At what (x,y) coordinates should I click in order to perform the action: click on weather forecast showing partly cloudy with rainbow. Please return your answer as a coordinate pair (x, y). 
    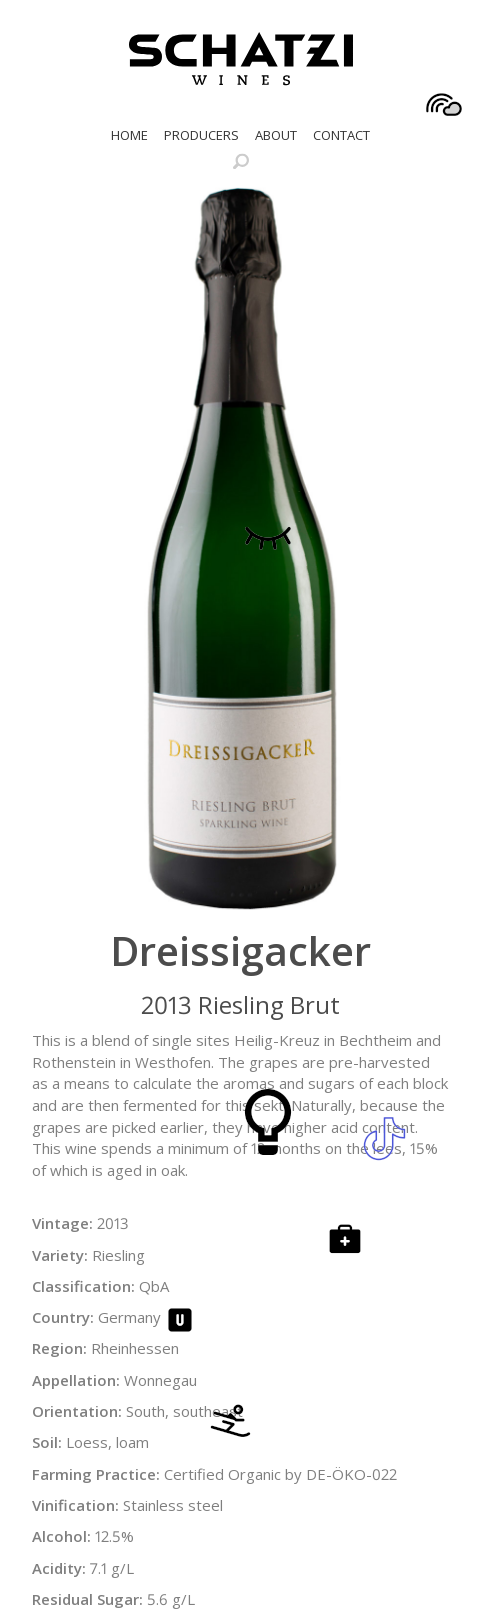
    Looking at the image, I should click on (444, 104).